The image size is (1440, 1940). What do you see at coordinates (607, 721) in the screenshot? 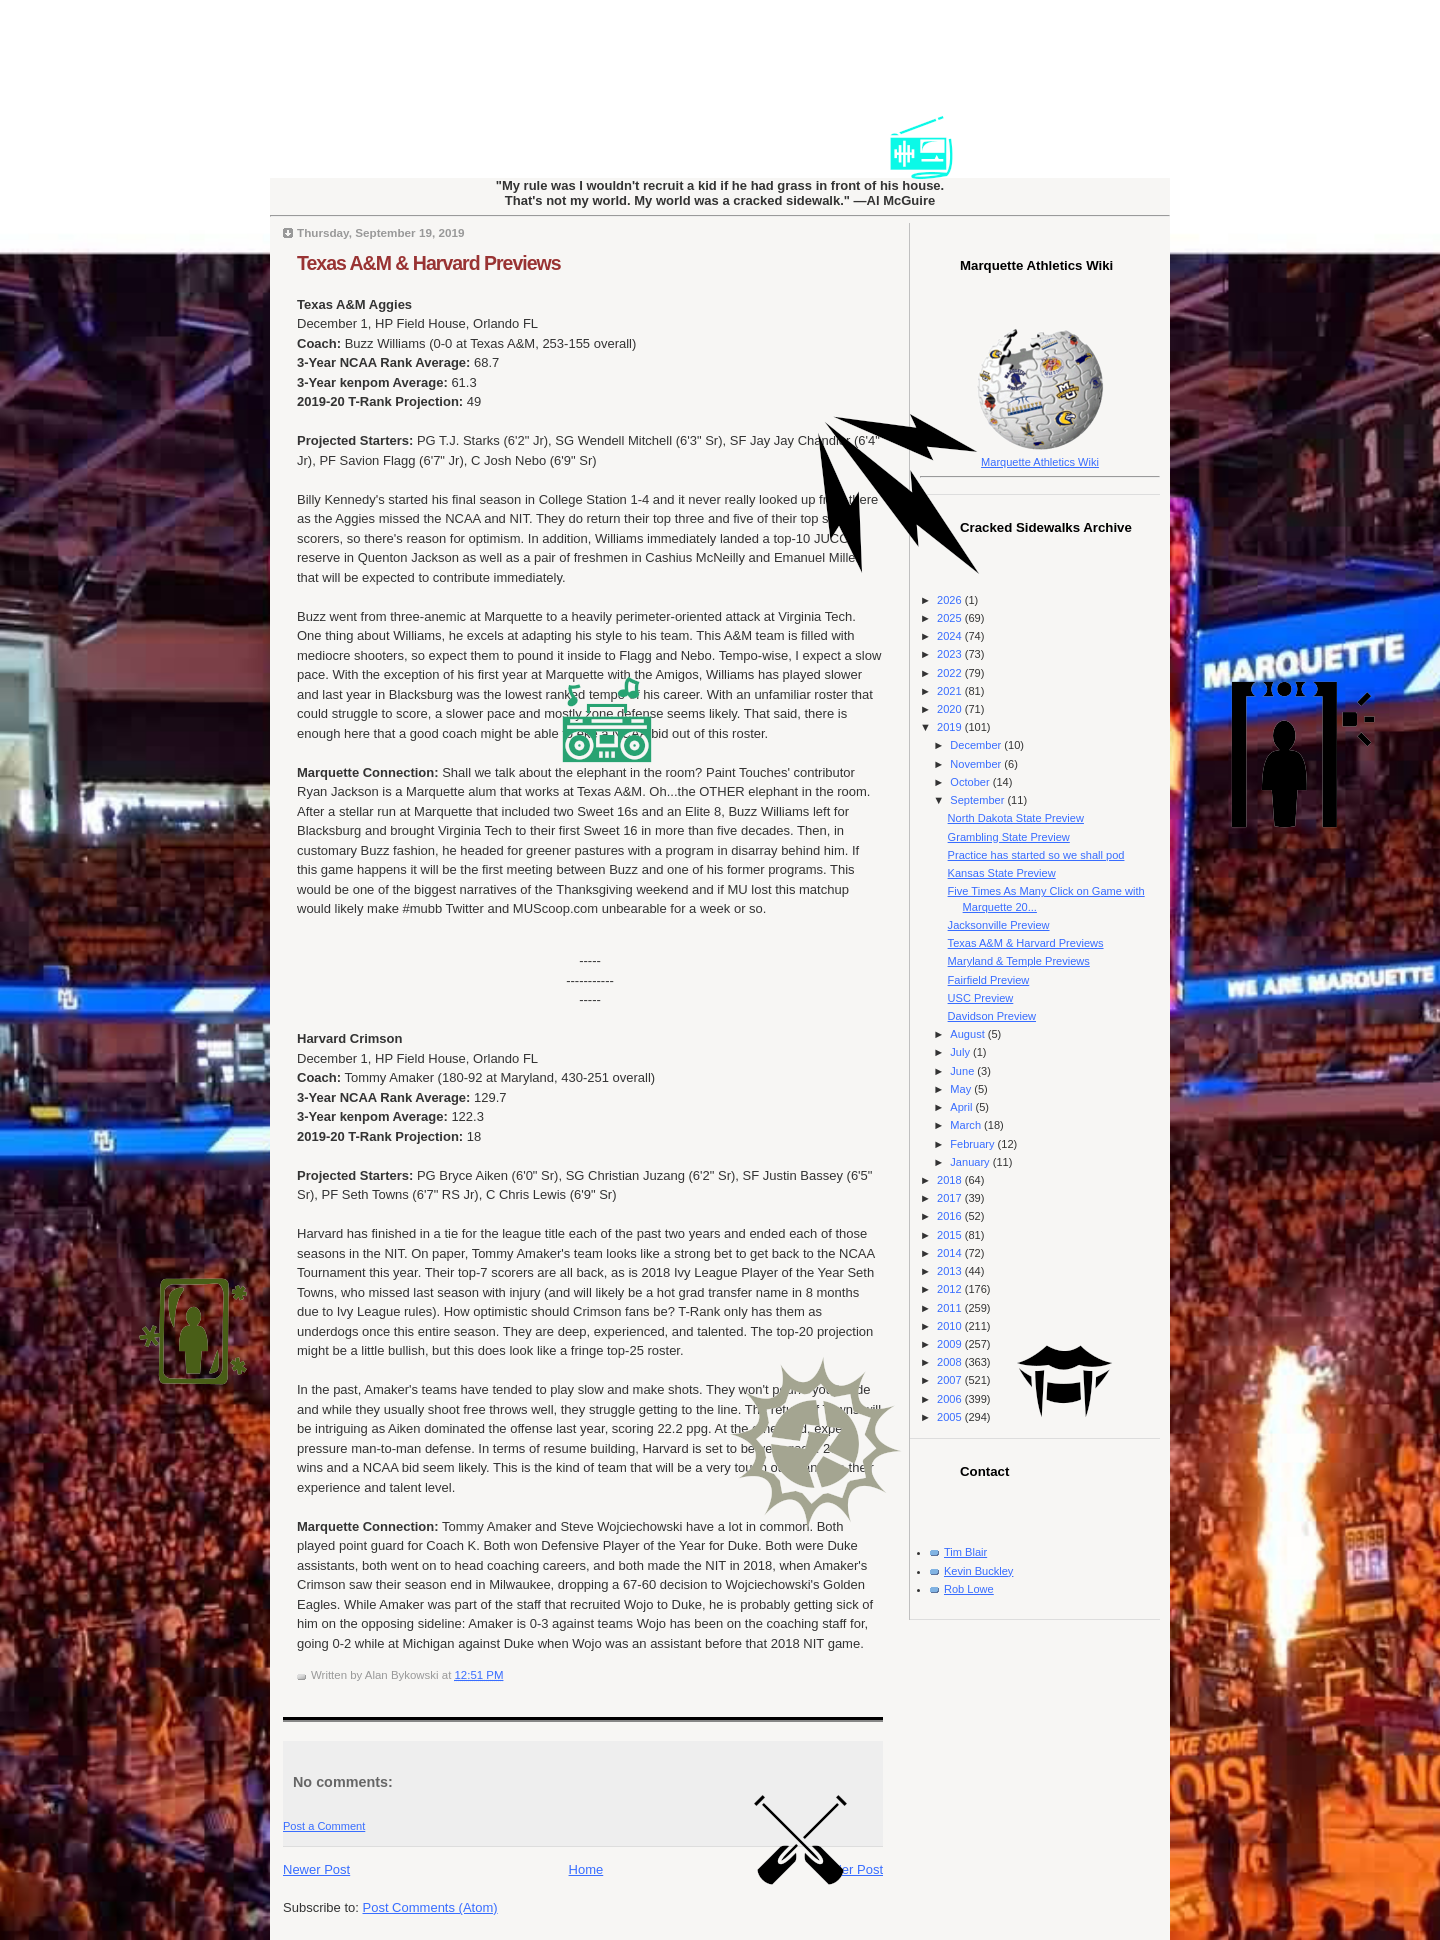
I see `open music player or audio controls` at bounding box center [607, 721].